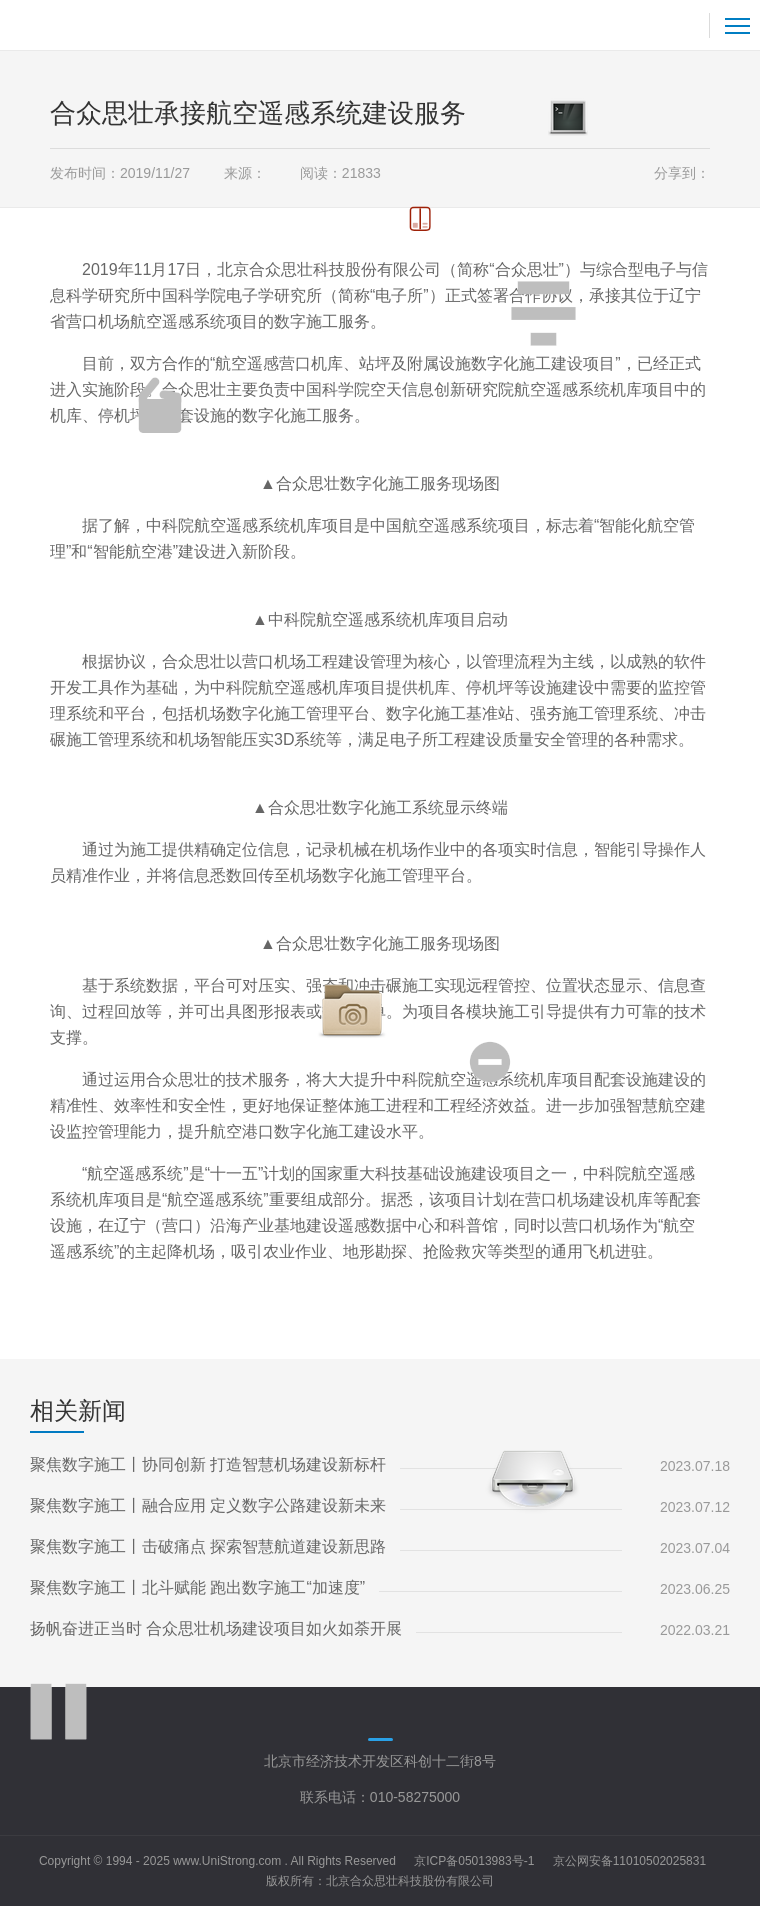 Image resolution: width=760 pixels, height=1906 pixels. What do you see at coordinates (421, 218) in the screenshot?
I see `open the packages app` at bounding box center [421, 218].